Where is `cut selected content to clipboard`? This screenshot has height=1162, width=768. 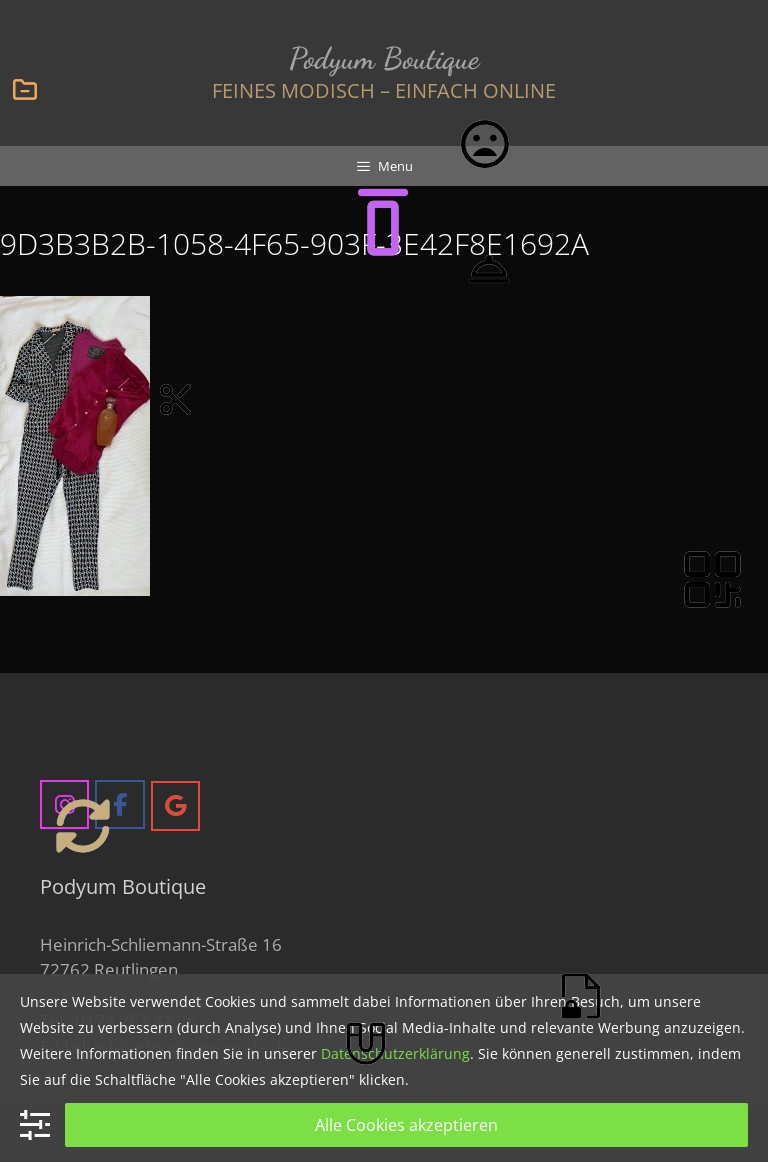 cut selected content to clipboard is located at coordinates (175, 399).